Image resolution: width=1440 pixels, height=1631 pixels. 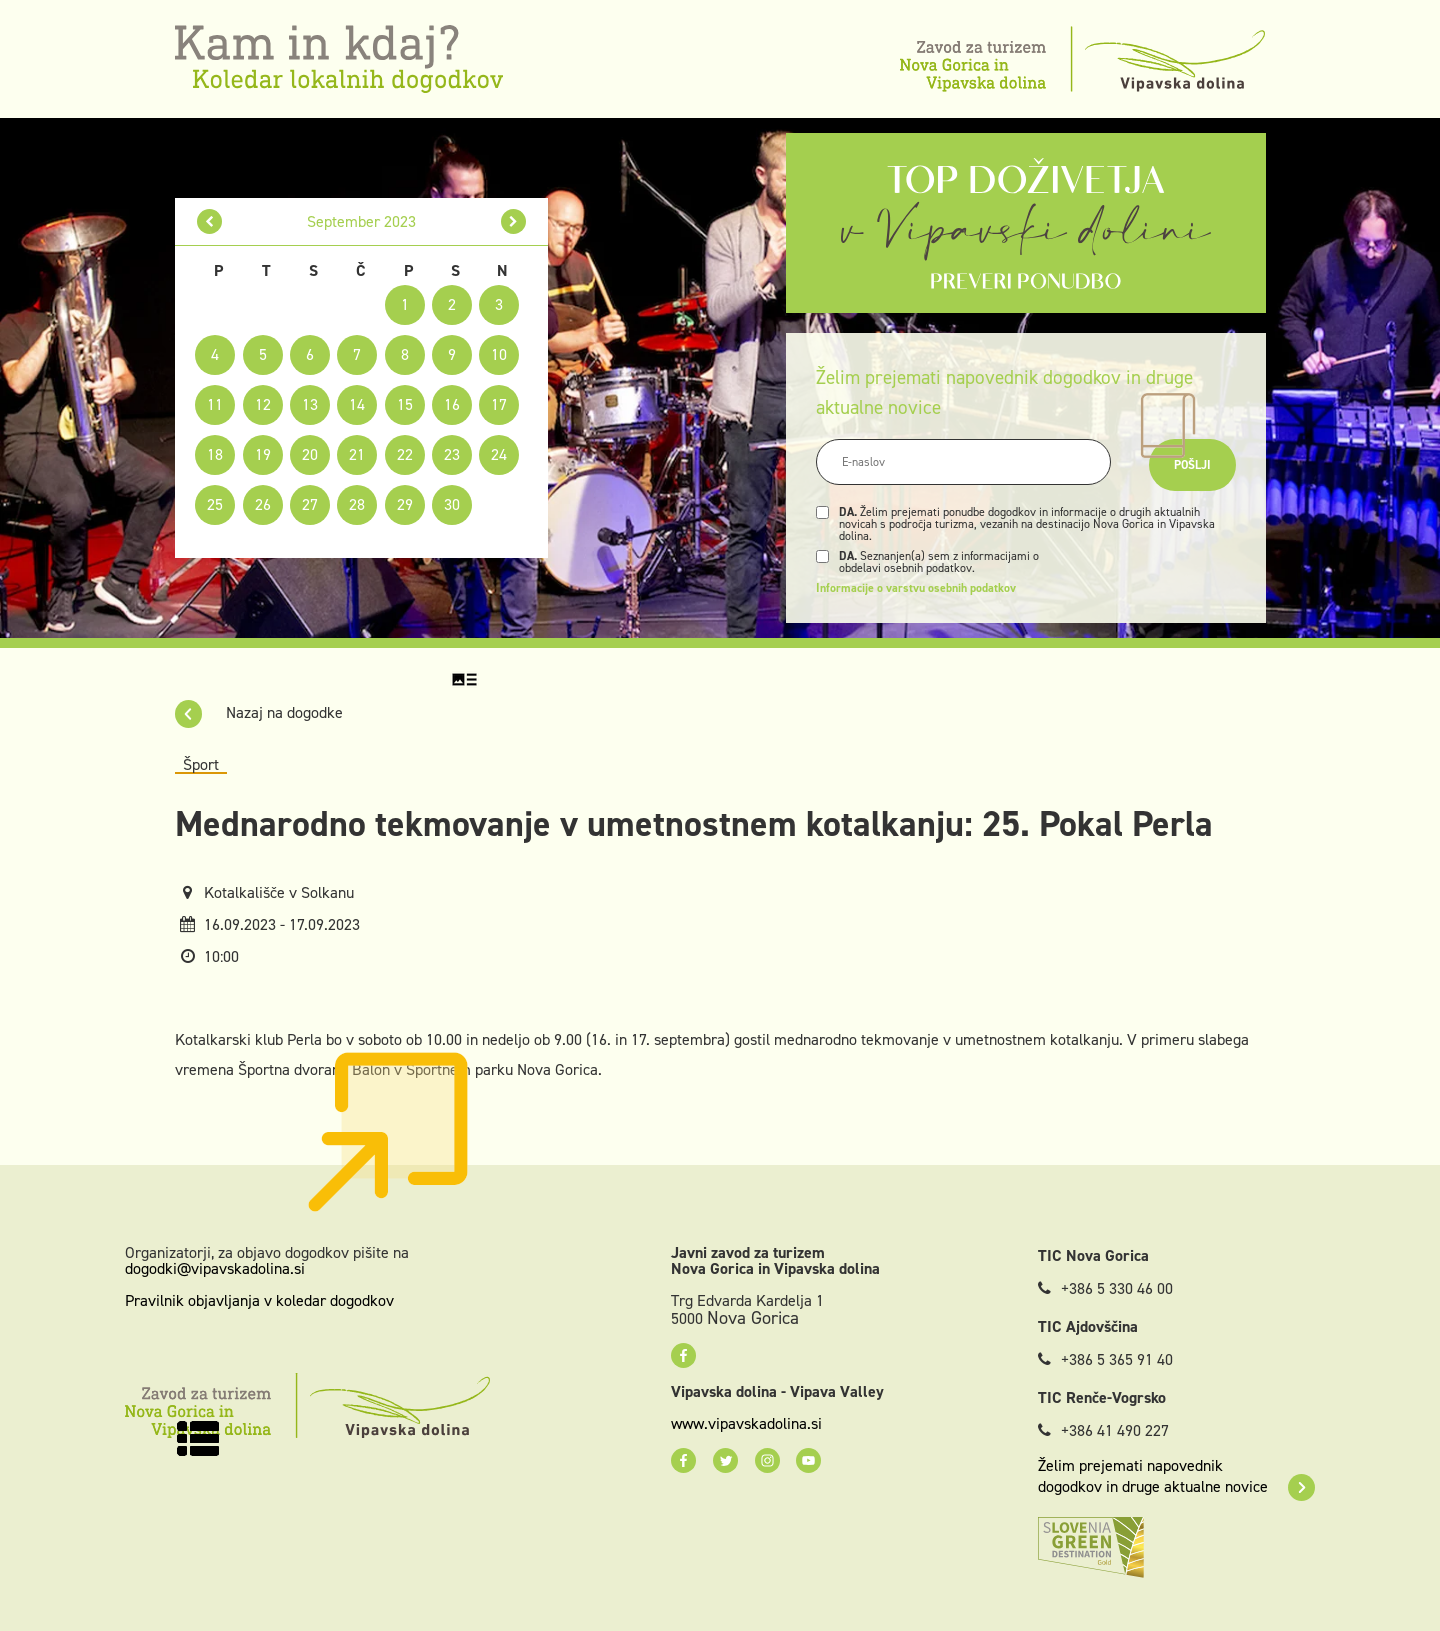 I want to click on switch to list view, so click(x=199, y=1438).